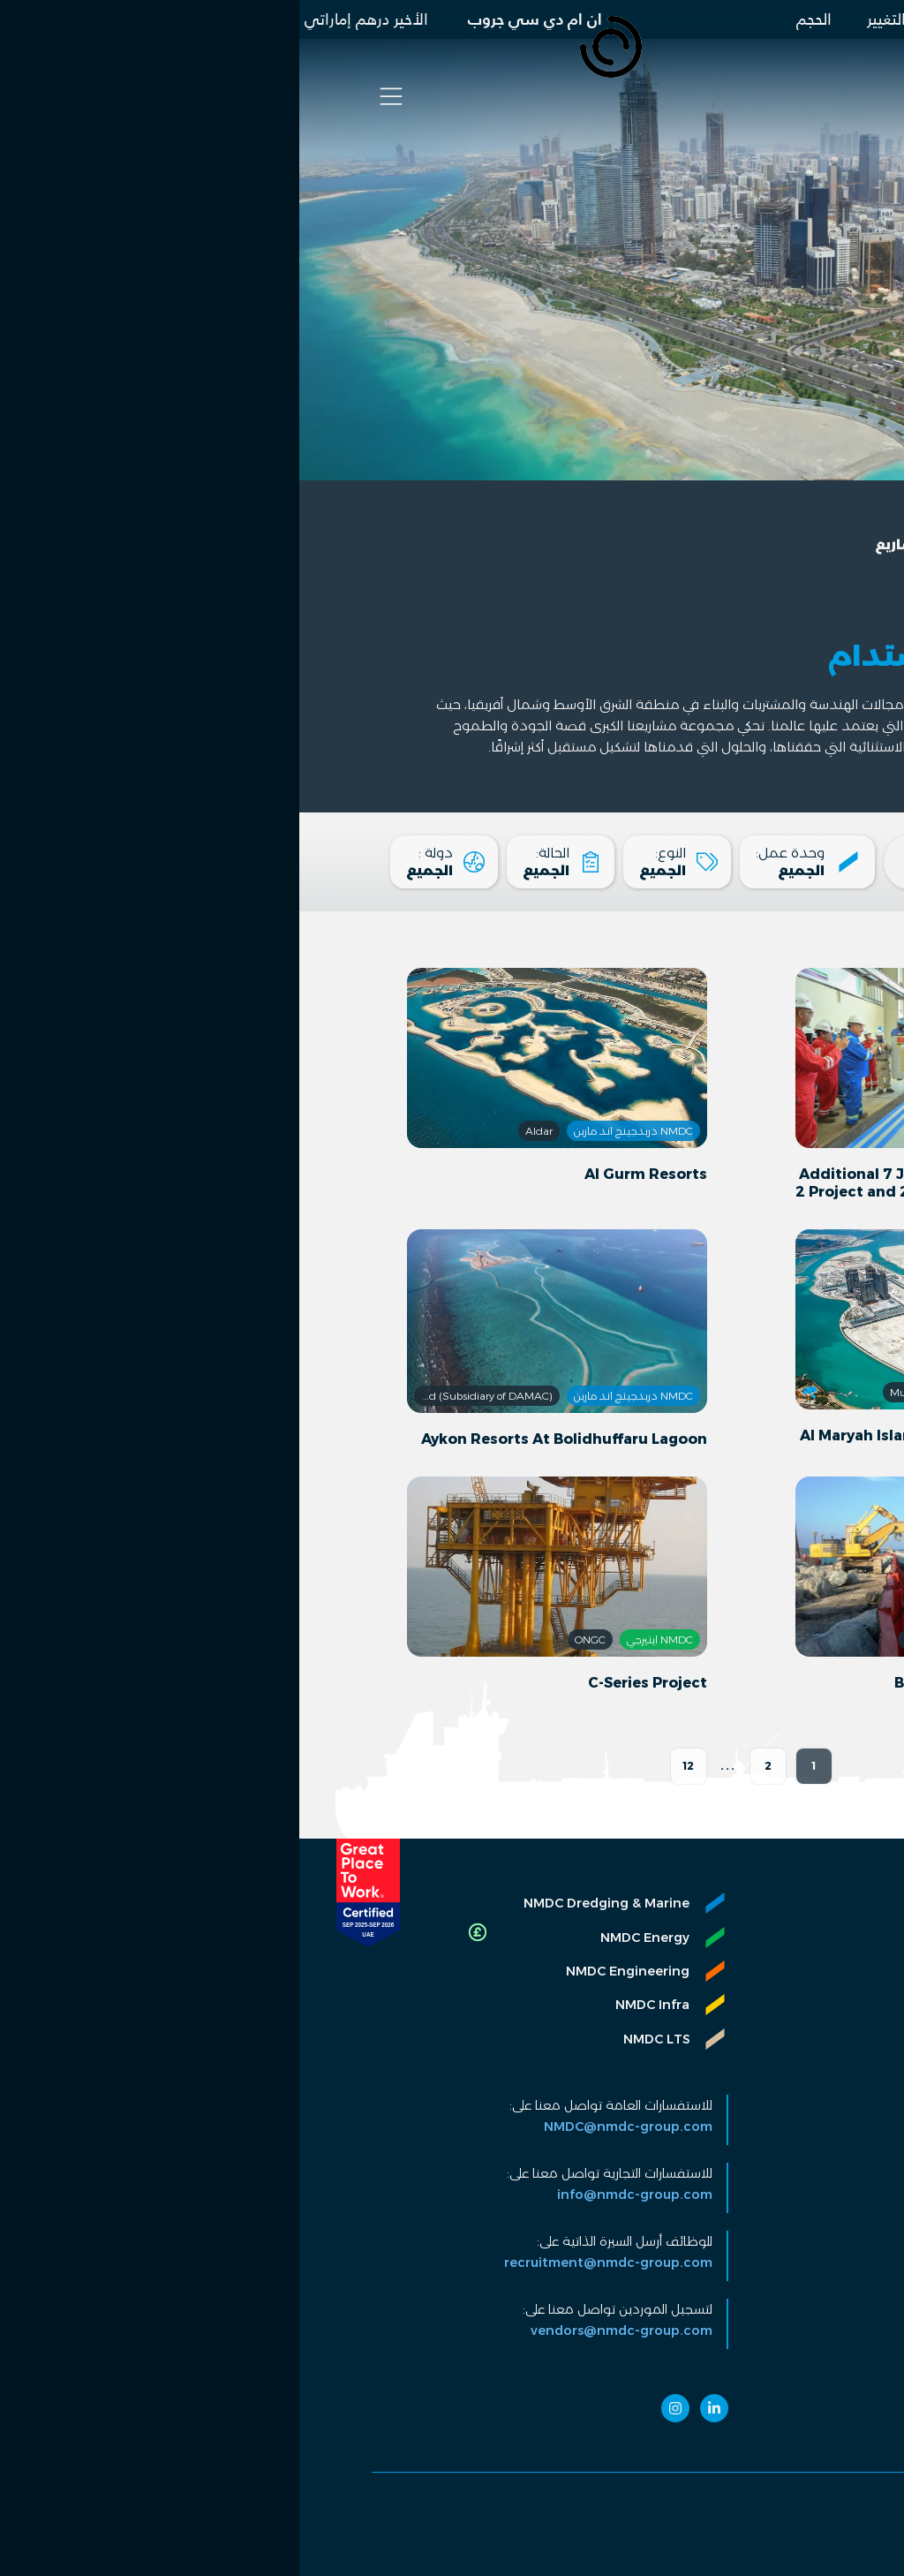 The width and height of the screenshot is (904, 2576). Describe the element at coordinates (478, 1932) in the screenshot. I see `view balance in british pounds` at that location.